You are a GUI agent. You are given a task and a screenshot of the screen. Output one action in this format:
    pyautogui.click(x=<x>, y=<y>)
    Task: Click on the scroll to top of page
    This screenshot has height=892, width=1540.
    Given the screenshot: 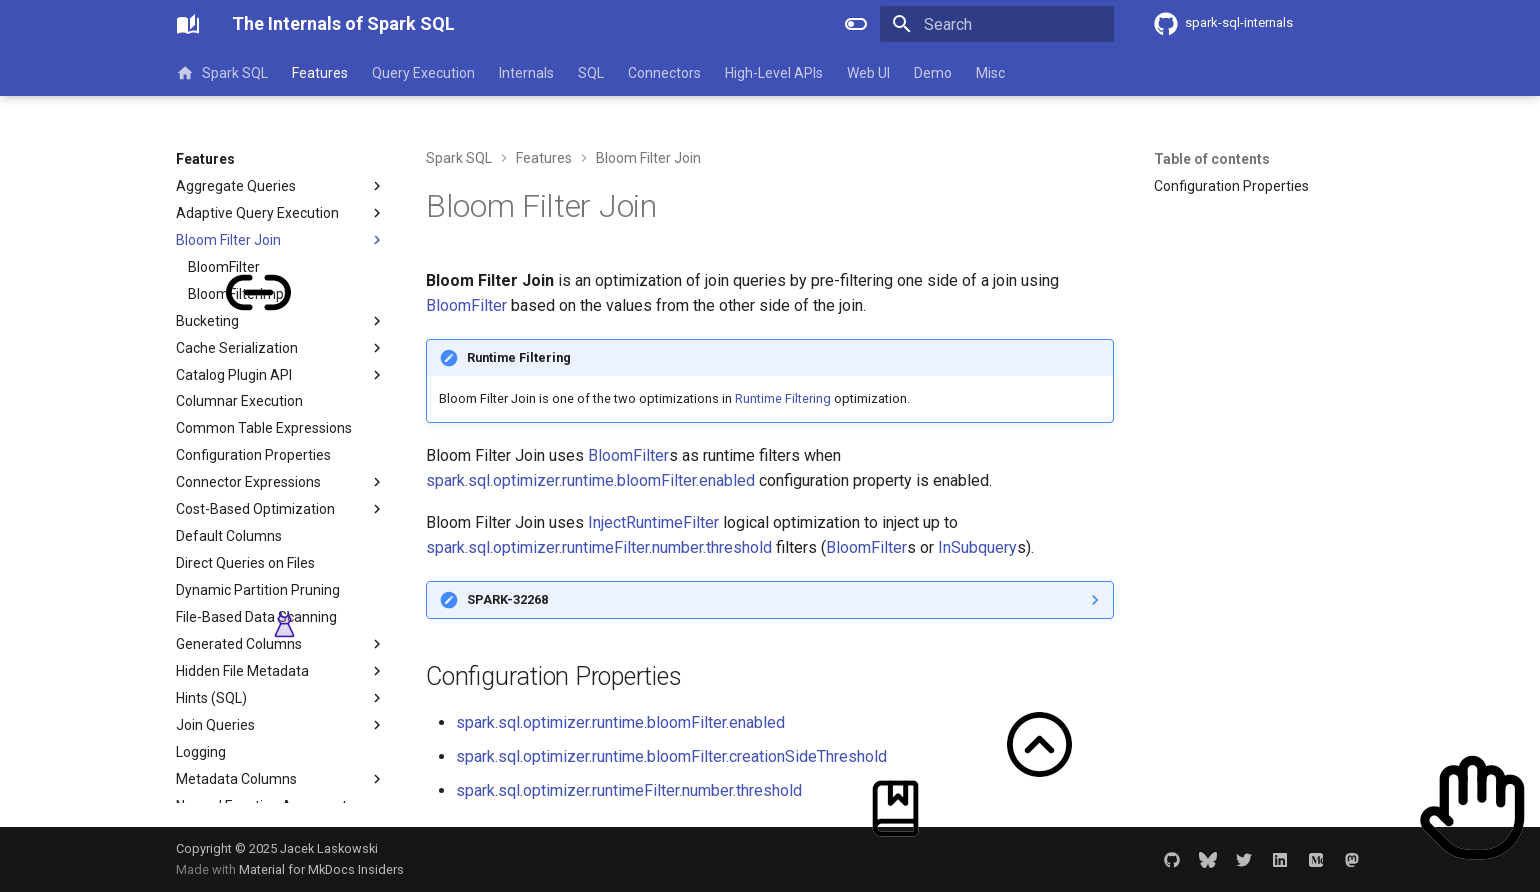 What is the action you would take?
    pyautogui.click(x=1039, y=744)
    